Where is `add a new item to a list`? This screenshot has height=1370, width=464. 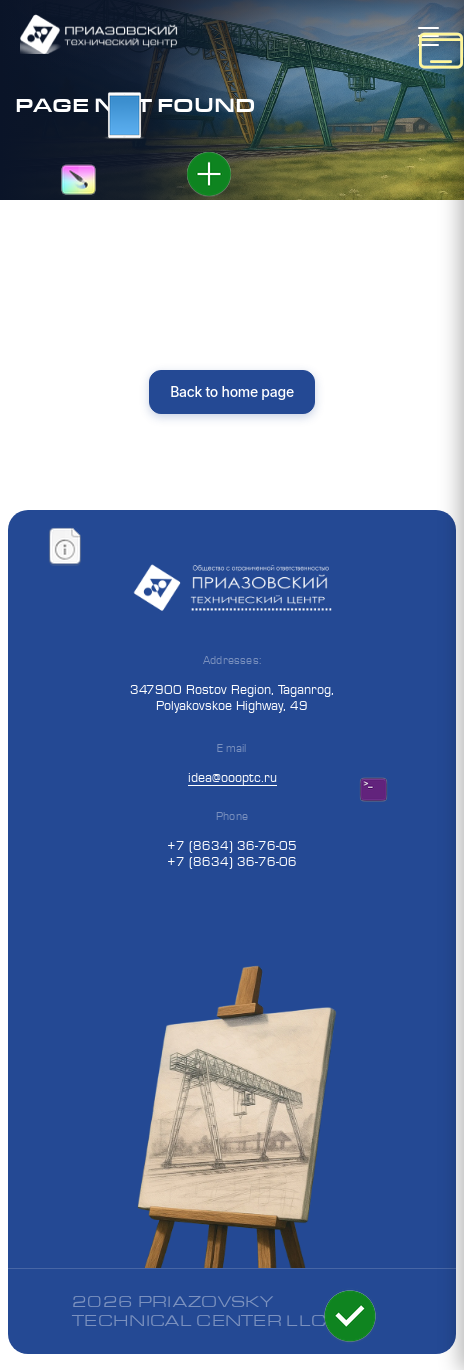 add a new item to a list is located at coordinates (209, 174).